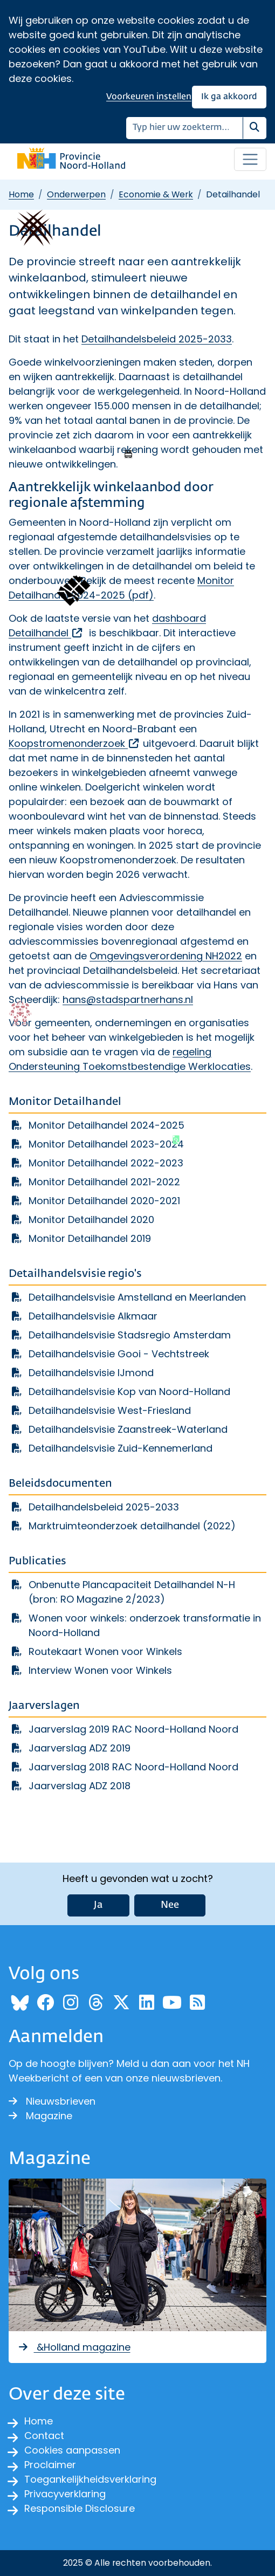 This screenshot has height=2576, width=275. Describe the element at coordinates (128, 454) in the screenshot. I see `access public transit or tram services` at that location.